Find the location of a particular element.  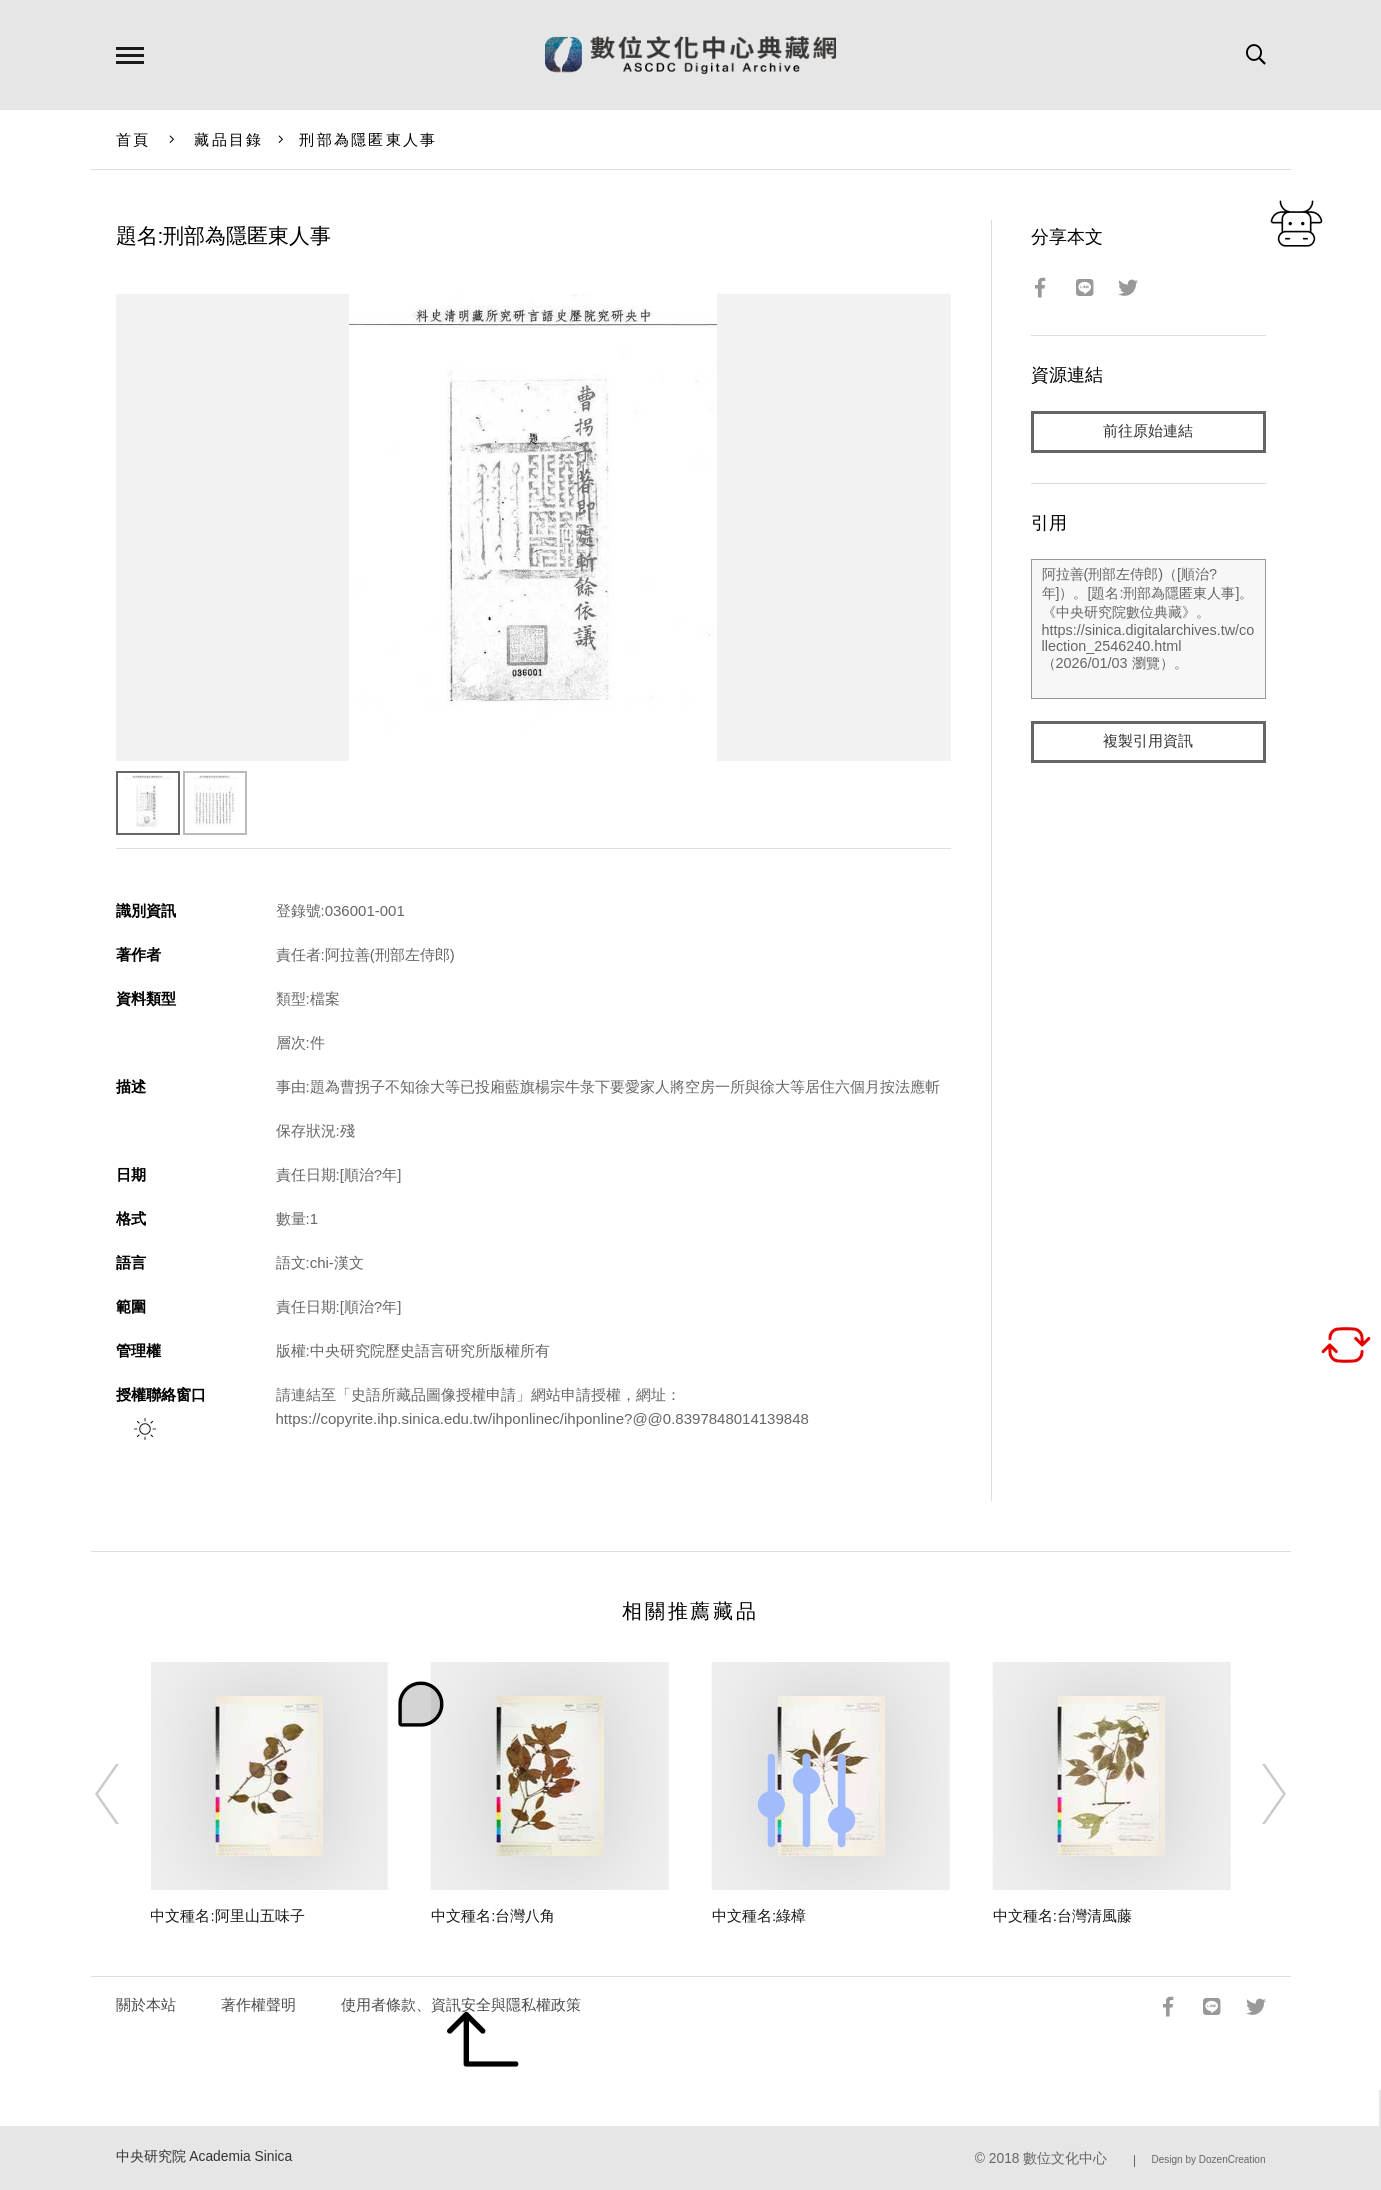

access farm or agricultural features is located at coordinates (1296, 224).